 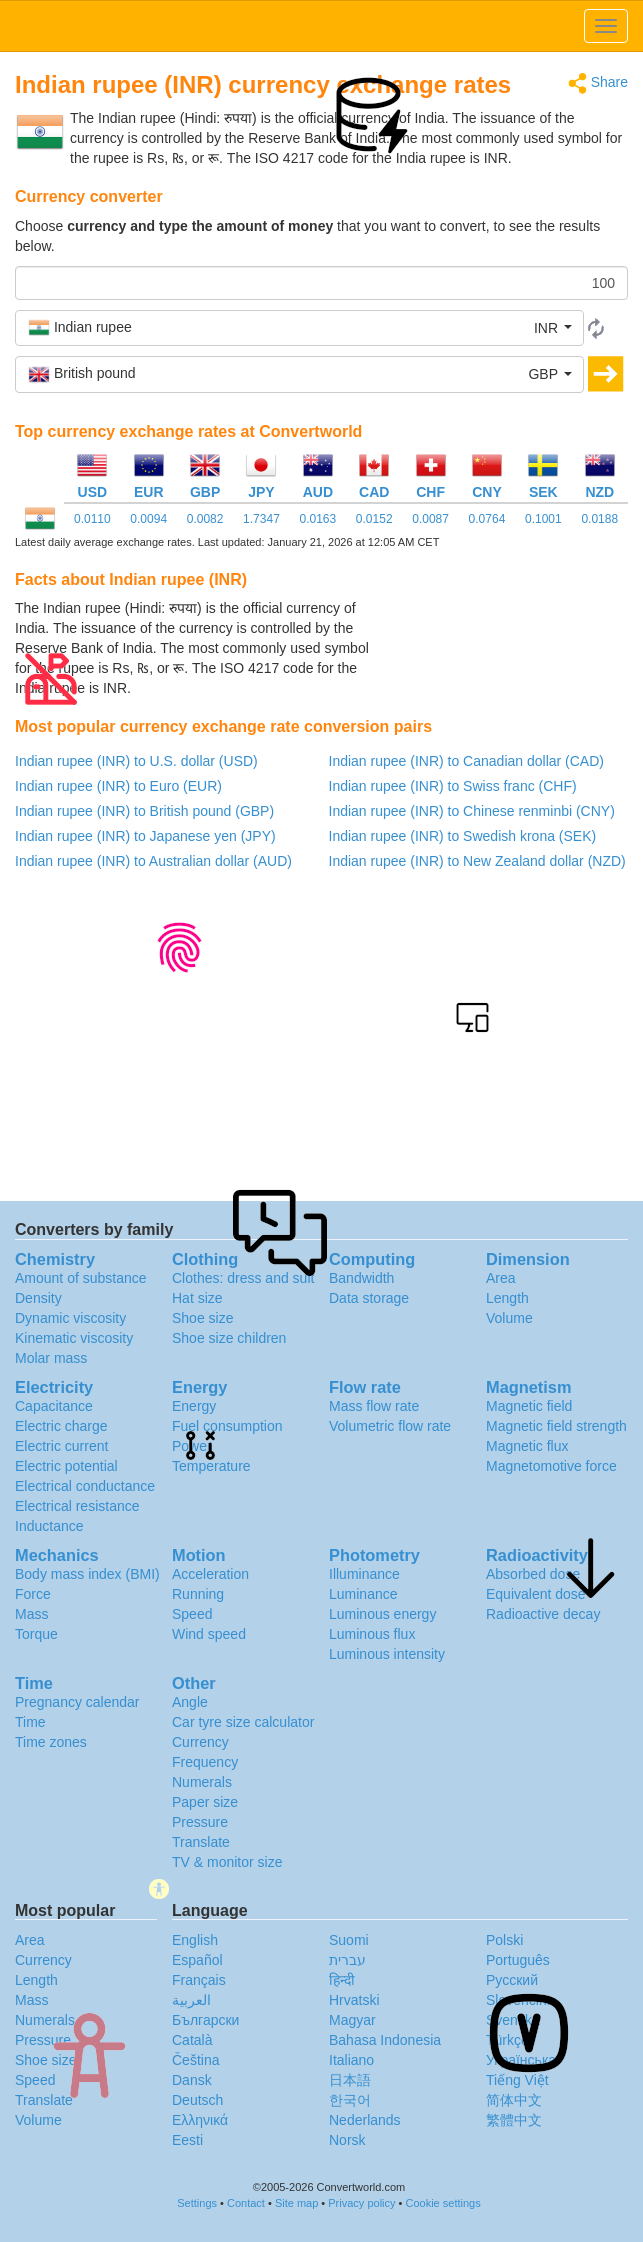 What do you see at coordinates (591, 1568) in the screenshot?
I see `scroll down or view more content` at bounding box center [591, 1568].